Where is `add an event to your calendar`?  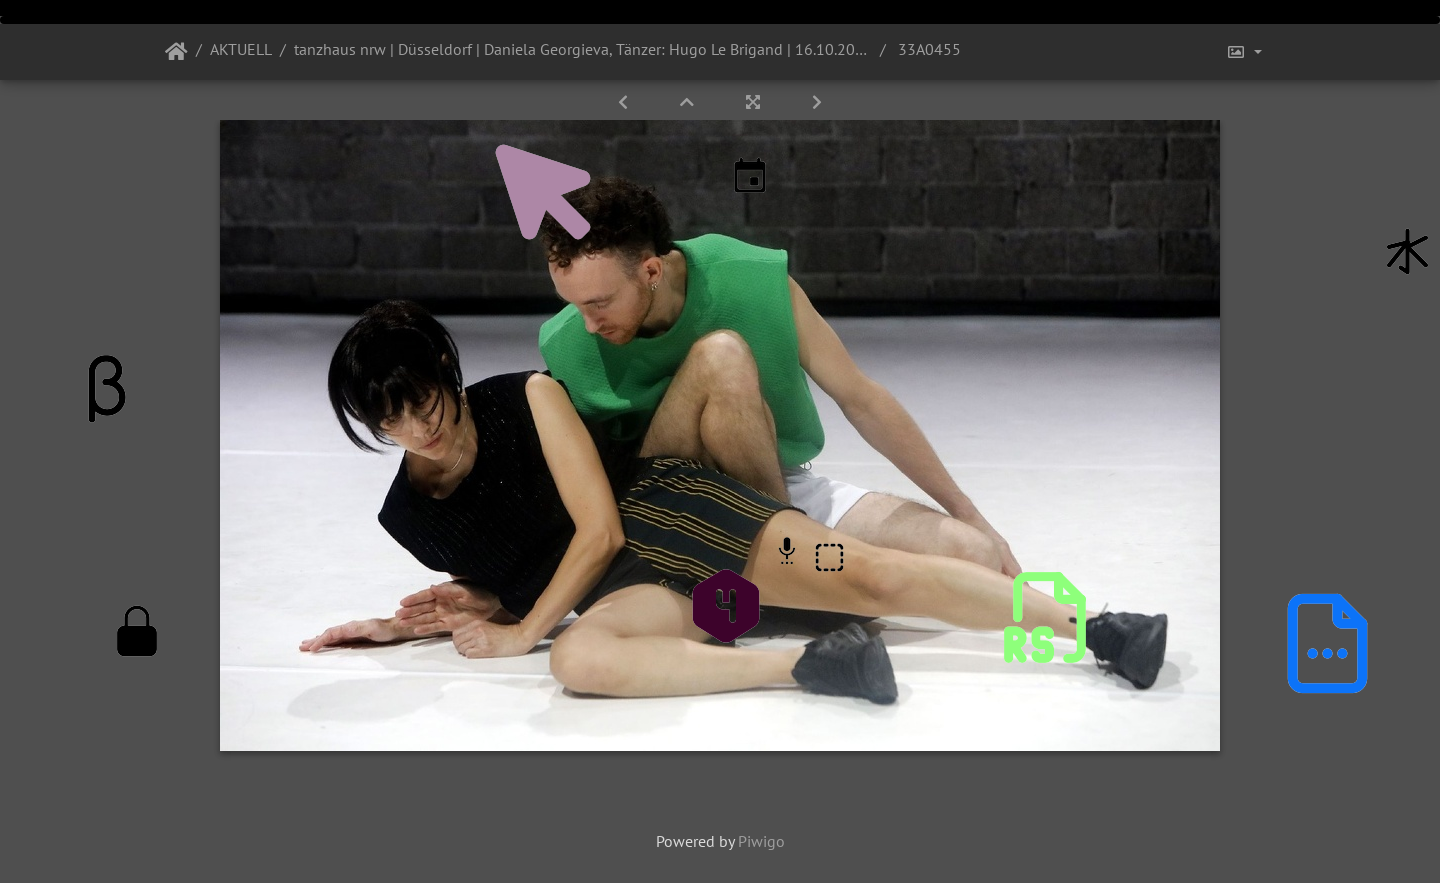
add an event to your calendar is located at coordinates (750, 177).